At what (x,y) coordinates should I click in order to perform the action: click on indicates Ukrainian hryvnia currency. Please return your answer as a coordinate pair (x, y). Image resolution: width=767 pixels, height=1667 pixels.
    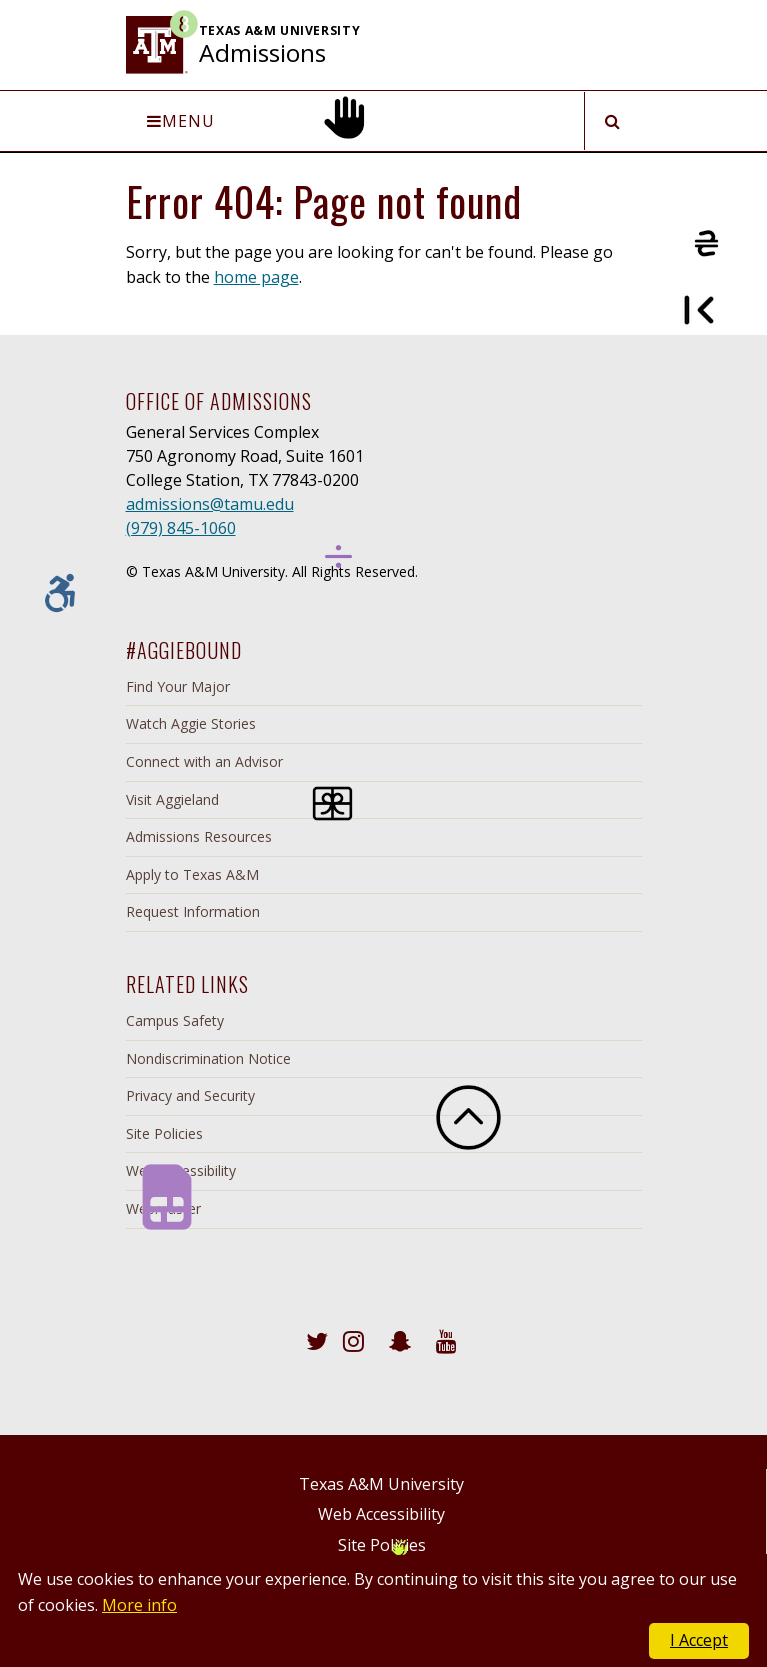
    Looking at the image, I should click on (706, 243).